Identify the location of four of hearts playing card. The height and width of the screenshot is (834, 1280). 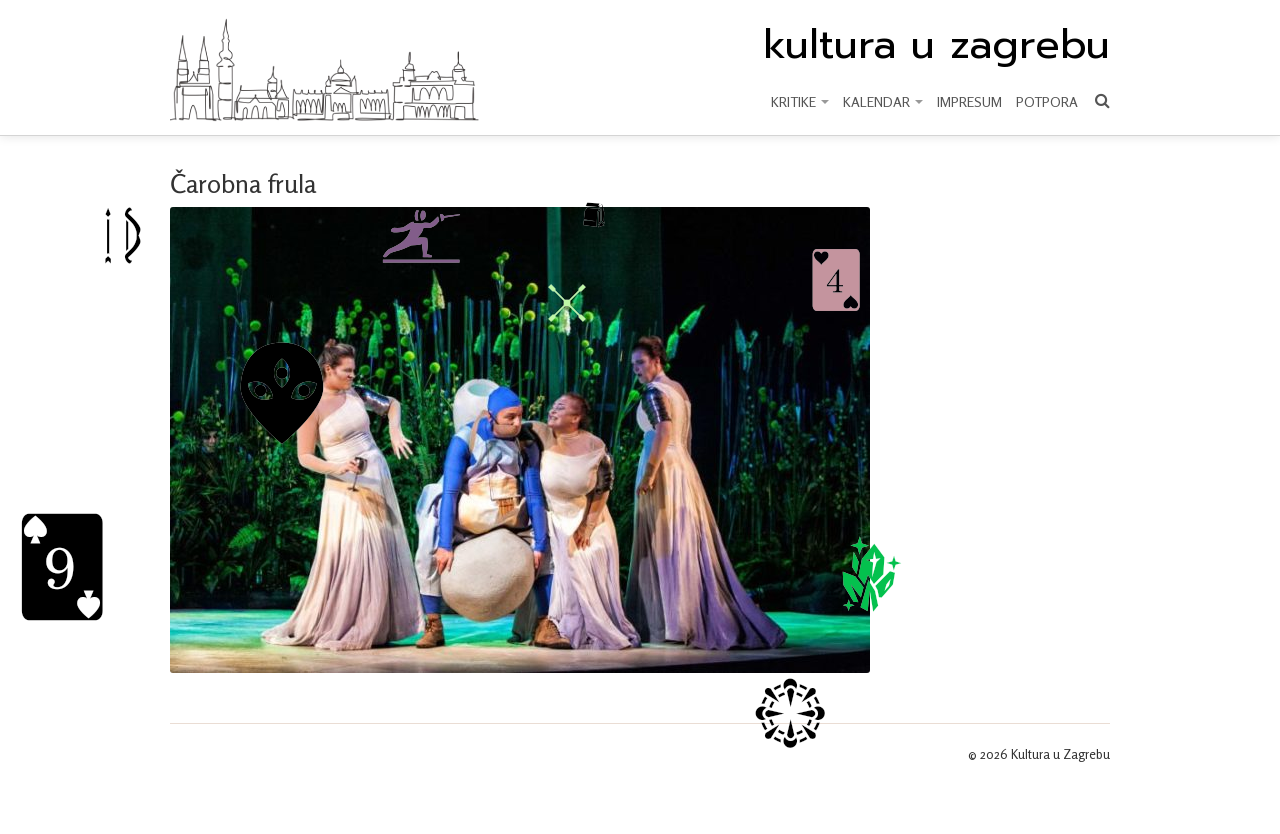
(836, 280).